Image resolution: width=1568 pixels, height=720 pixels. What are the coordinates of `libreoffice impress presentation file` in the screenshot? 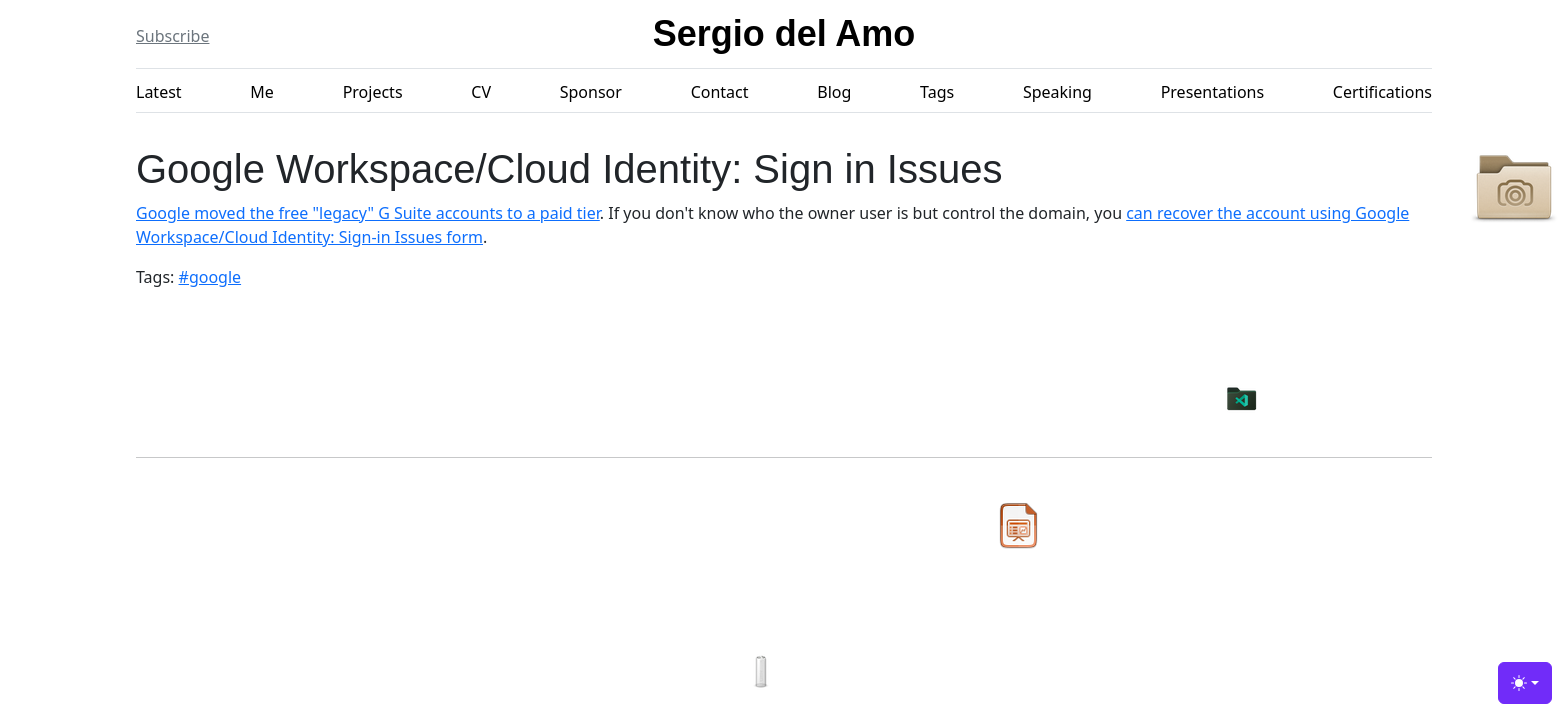 It's located at (1018, 525).